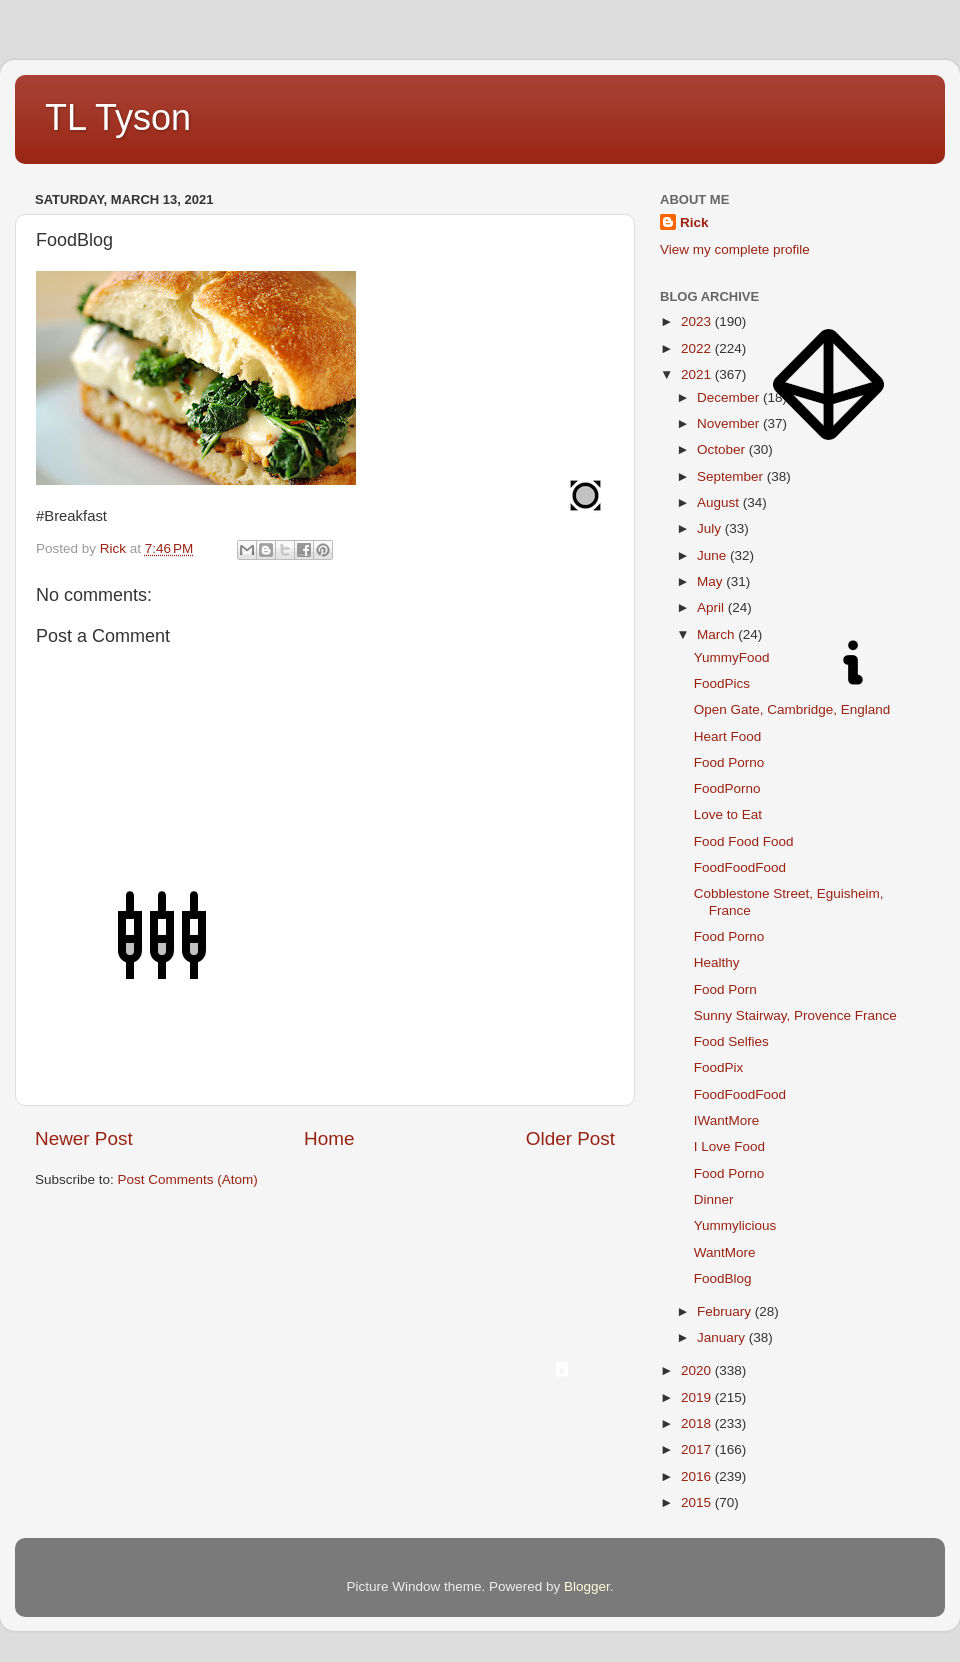 This screenshot has width=960, height=1662. What do you see at coordinates (562, 1369) in the screenshot?
I see `adjust speaker or audio output settings` at bounding box center [562, 1369].